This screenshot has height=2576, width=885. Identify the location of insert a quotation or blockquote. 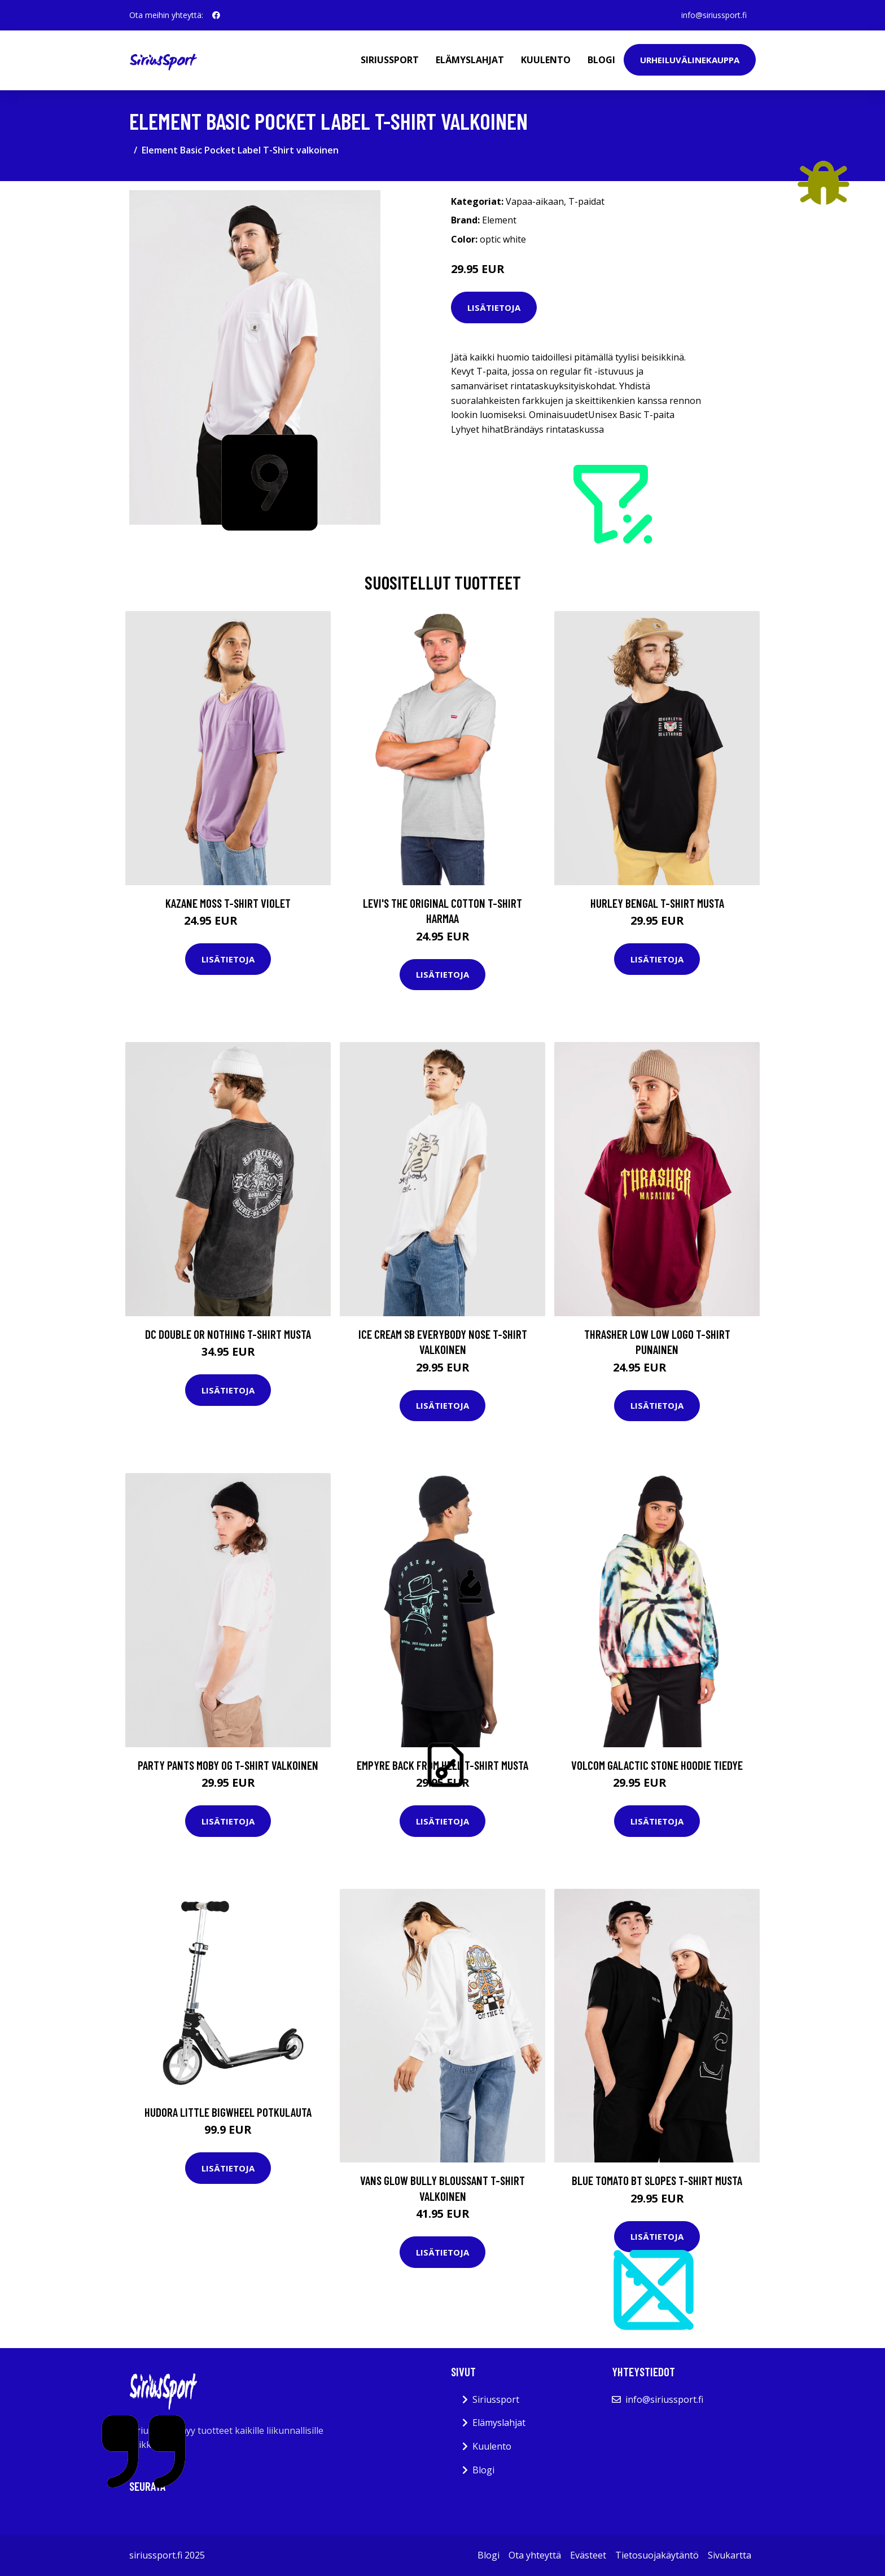
(143, 2451).